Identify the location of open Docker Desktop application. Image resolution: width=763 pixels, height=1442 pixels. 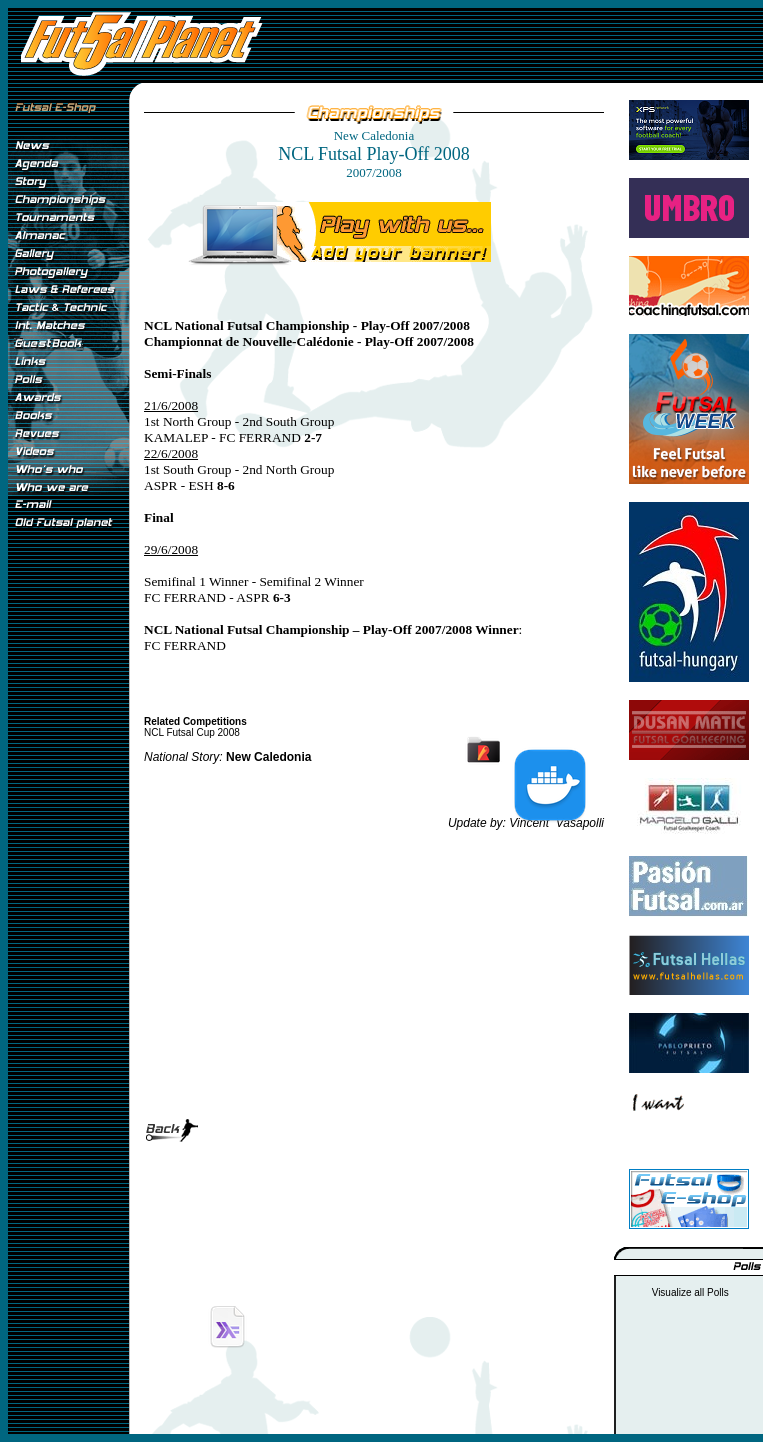
(550, 785).